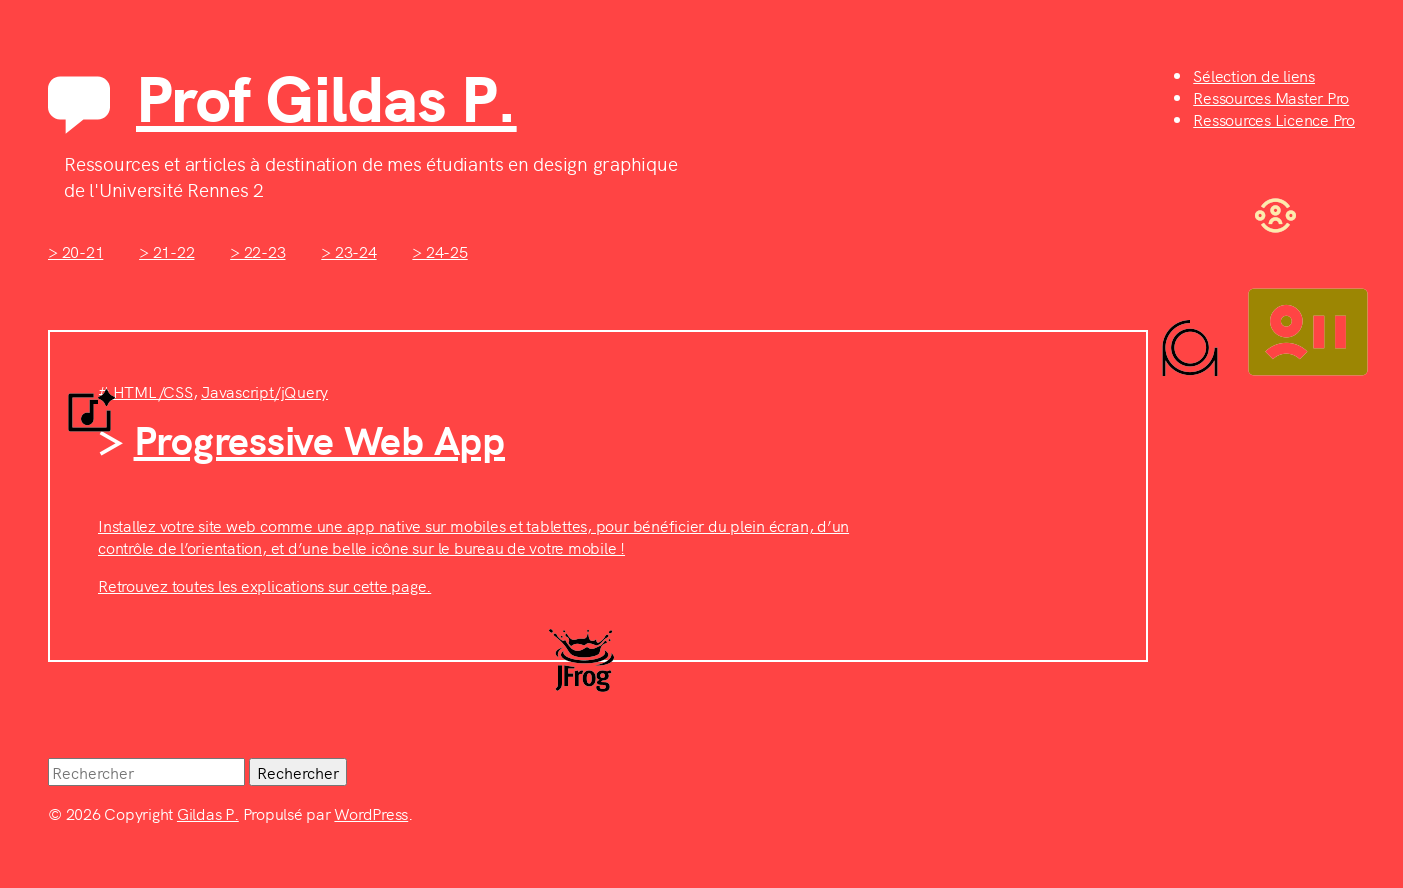 Image resolution: width=1403 pixels, height=888 pixels. Describe the element at coordinates (1190, 348) in the screenshot. I see `mastercomfig logo - a Team Fortress 2 performance optimization tool` at that location.